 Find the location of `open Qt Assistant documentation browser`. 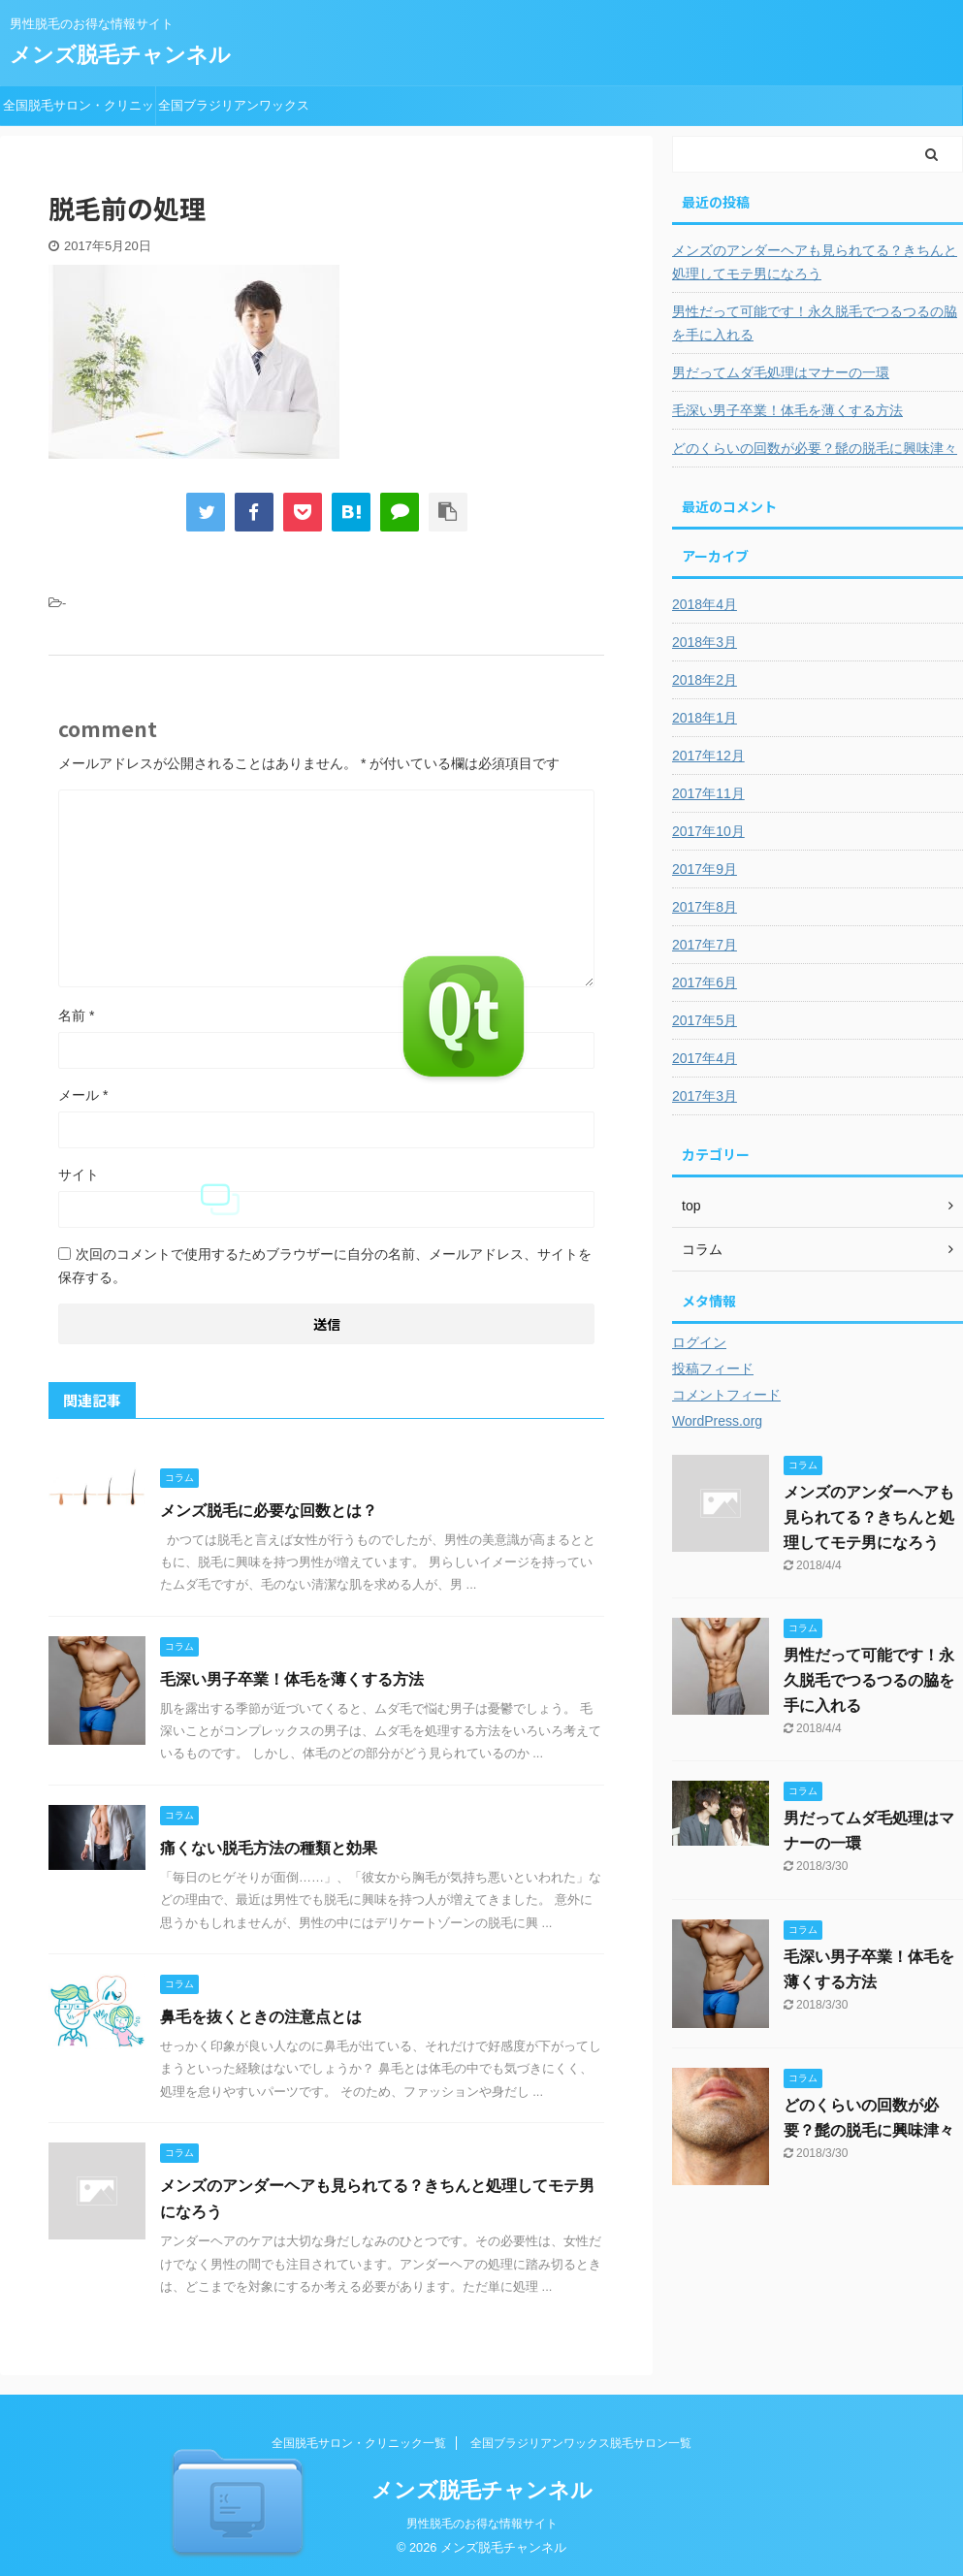

open Qt Assistant documentation browser is located at coordinates (464, 1016).